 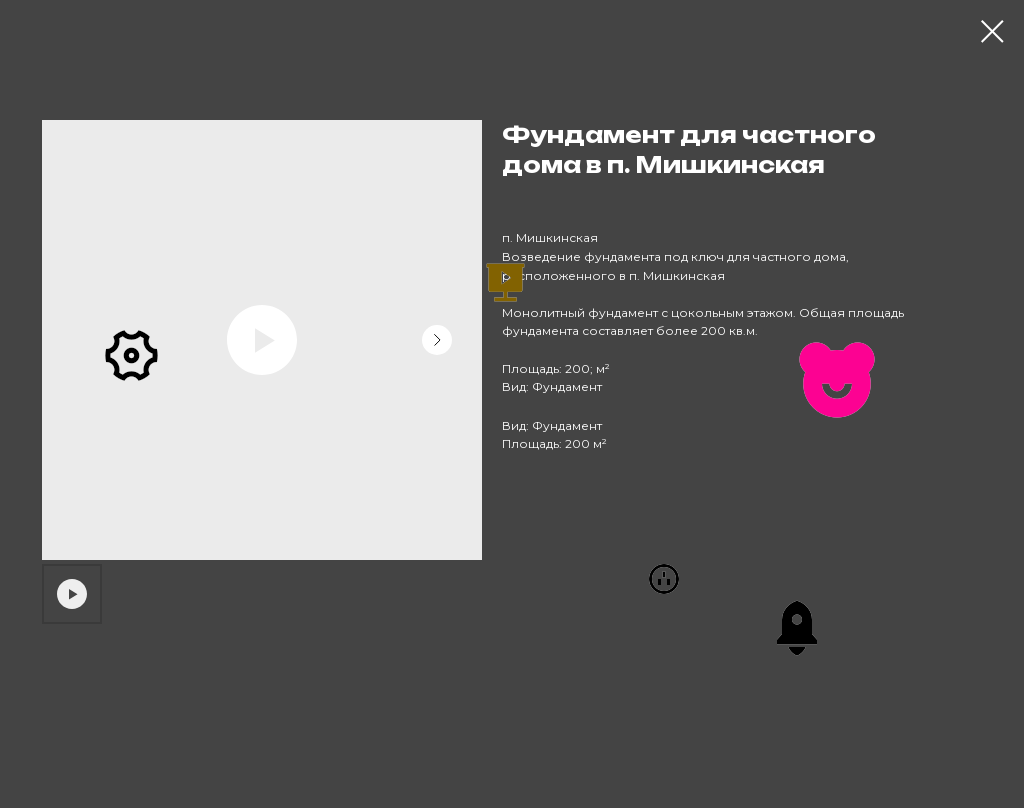 What do you see at coordinates (837, 380) in the screenshot?
I see `smiling bear mascot or brand logo` at bounding box center [837, 380].